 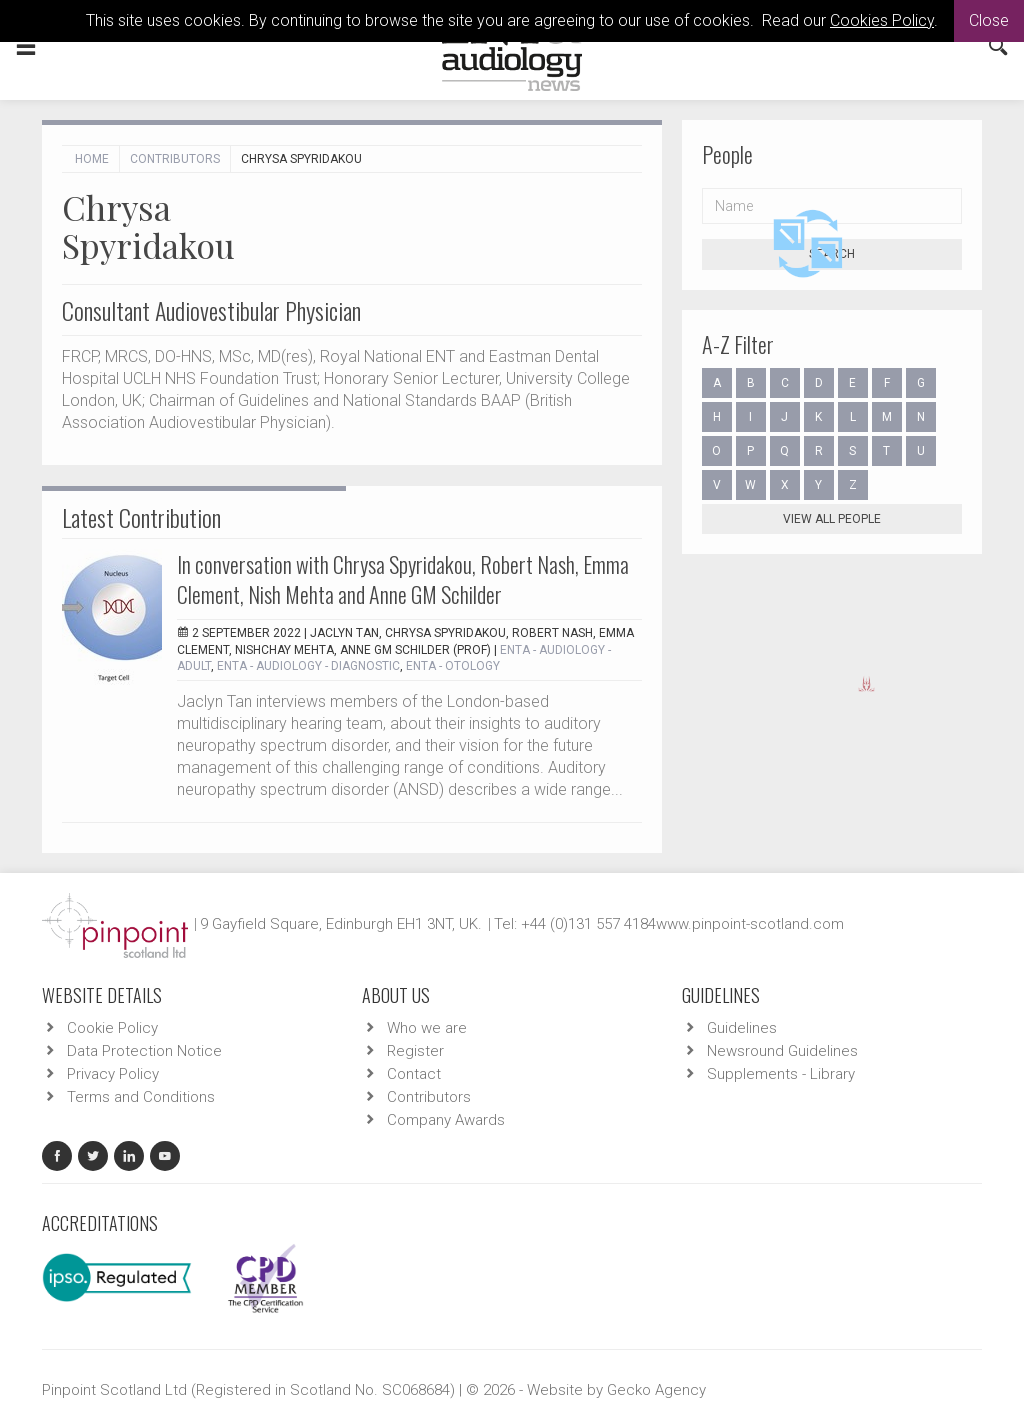 What do you see at coordinates (866, 683) in the screenshot?
I see `select overlord or boss character class` at bounding box center [866, 683].